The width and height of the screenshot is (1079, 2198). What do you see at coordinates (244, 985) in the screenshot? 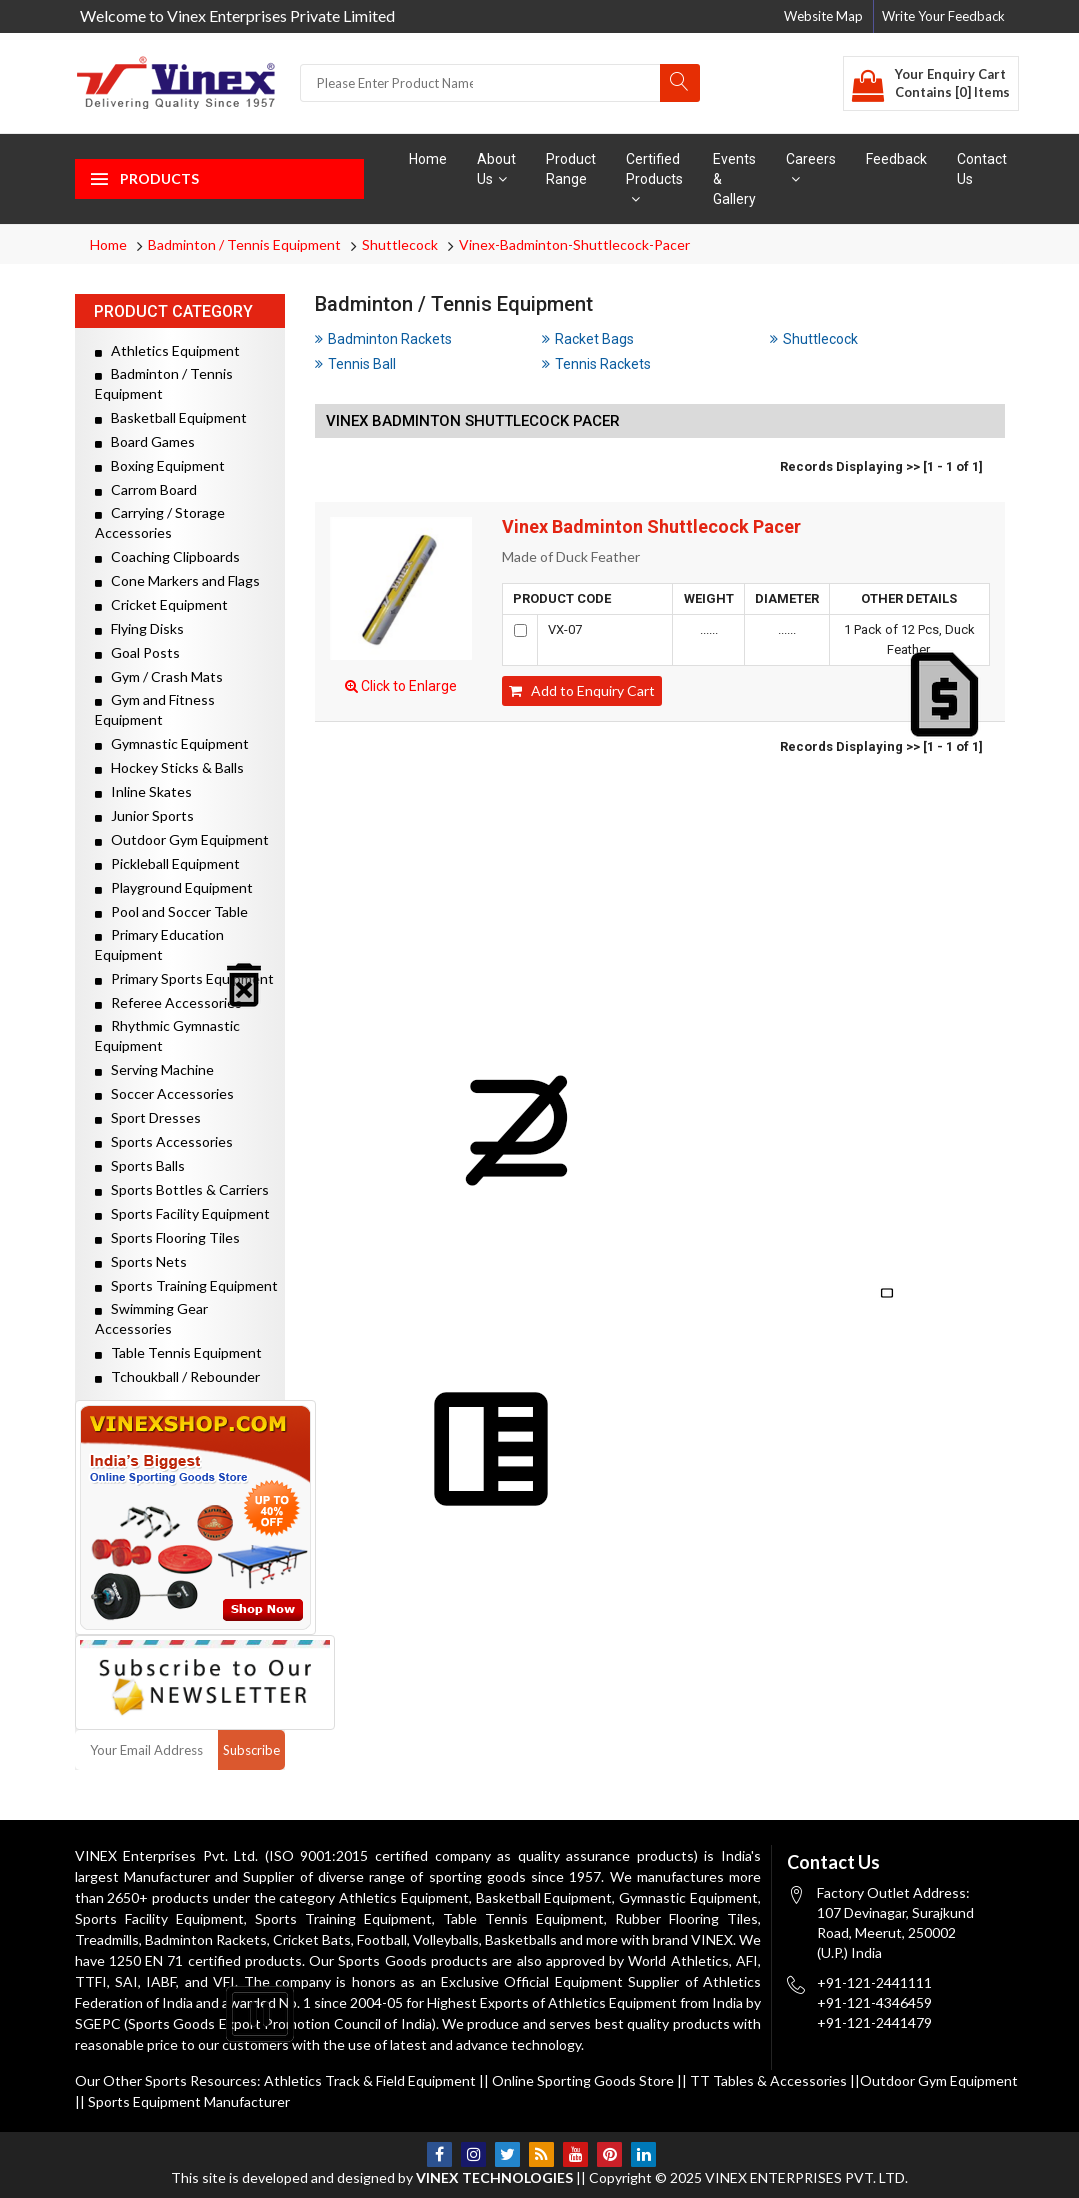
I see `permanently delete an item` at bounding box center [244, 985].